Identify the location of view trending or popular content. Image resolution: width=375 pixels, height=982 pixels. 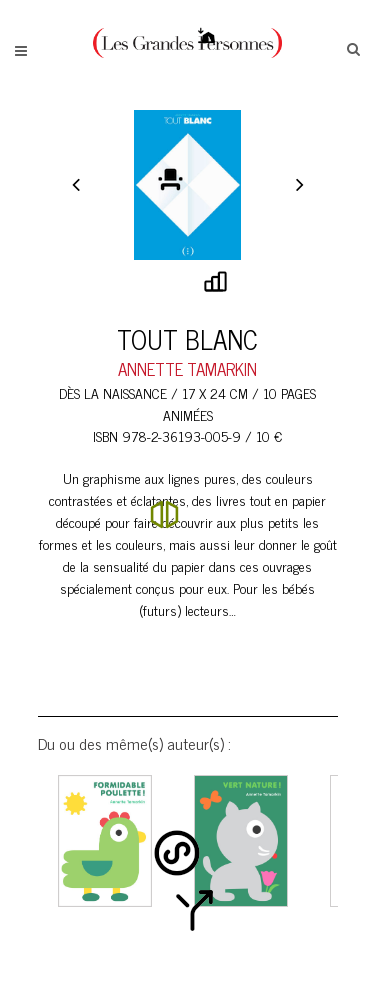
(215, 281).